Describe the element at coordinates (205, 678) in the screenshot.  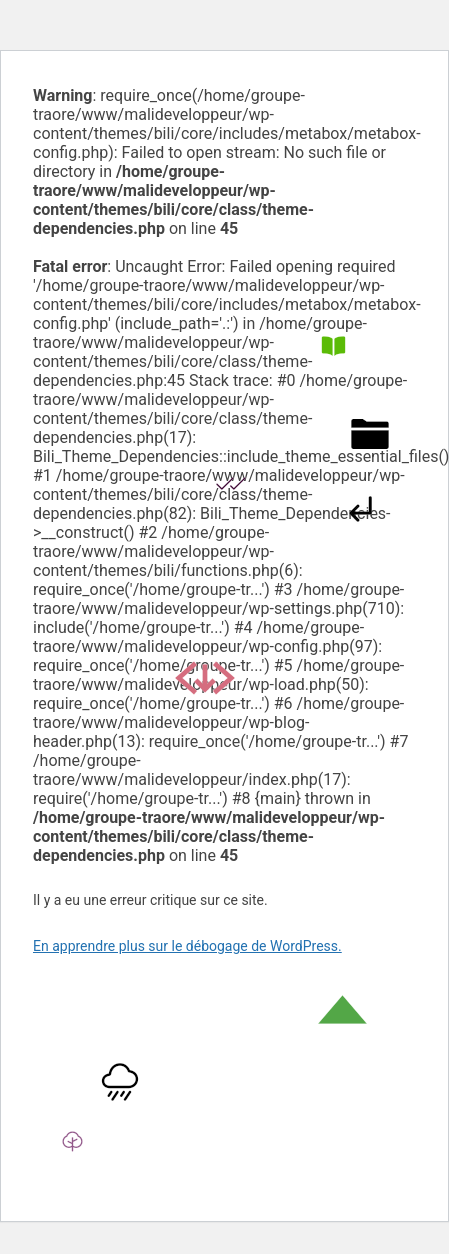
I see `download source code or script files` at that location.